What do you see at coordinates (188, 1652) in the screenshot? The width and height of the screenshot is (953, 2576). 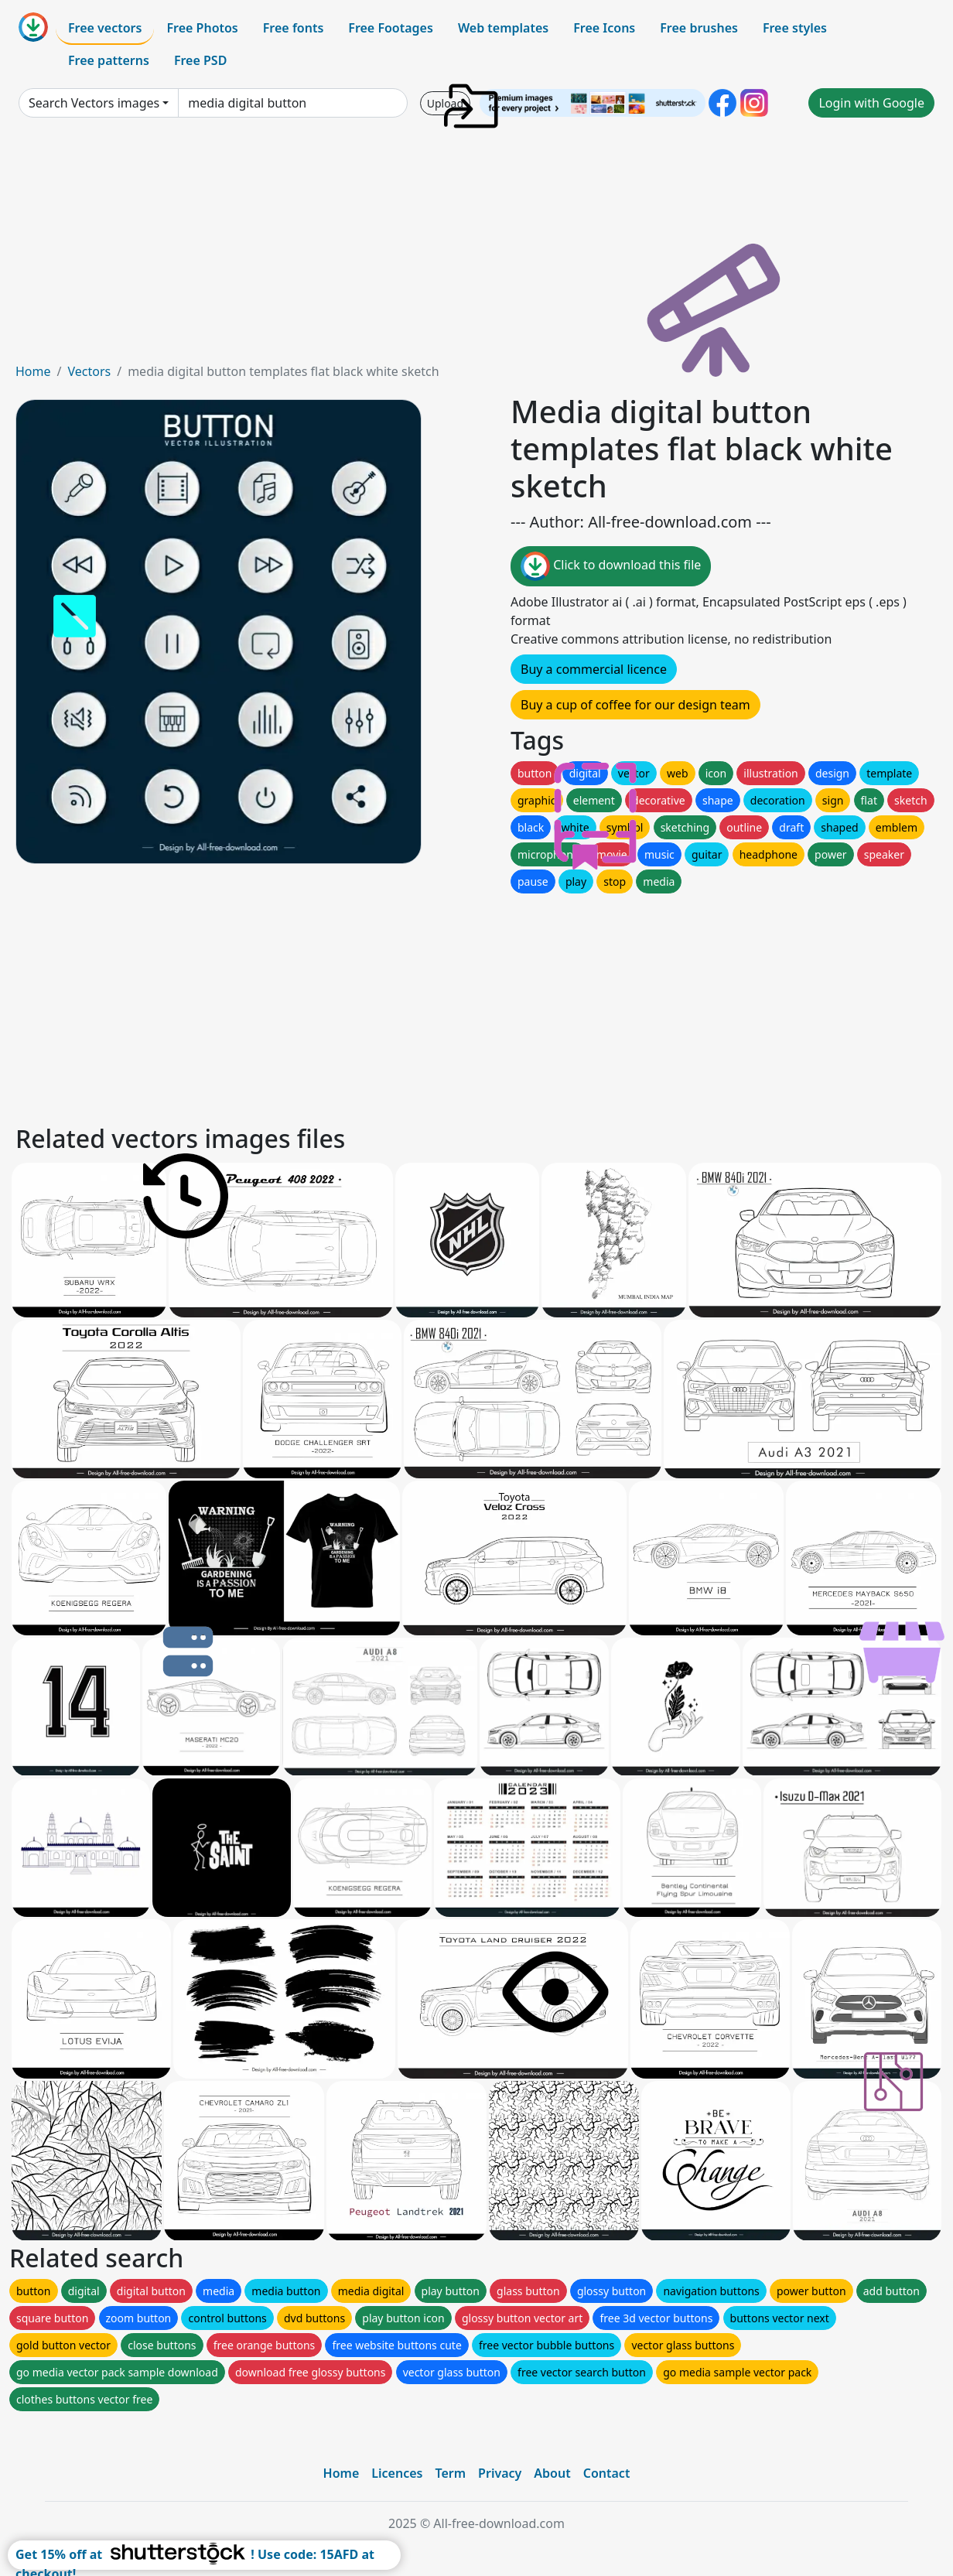 I see `access server settings or management` at bounding box center [188, 1652].